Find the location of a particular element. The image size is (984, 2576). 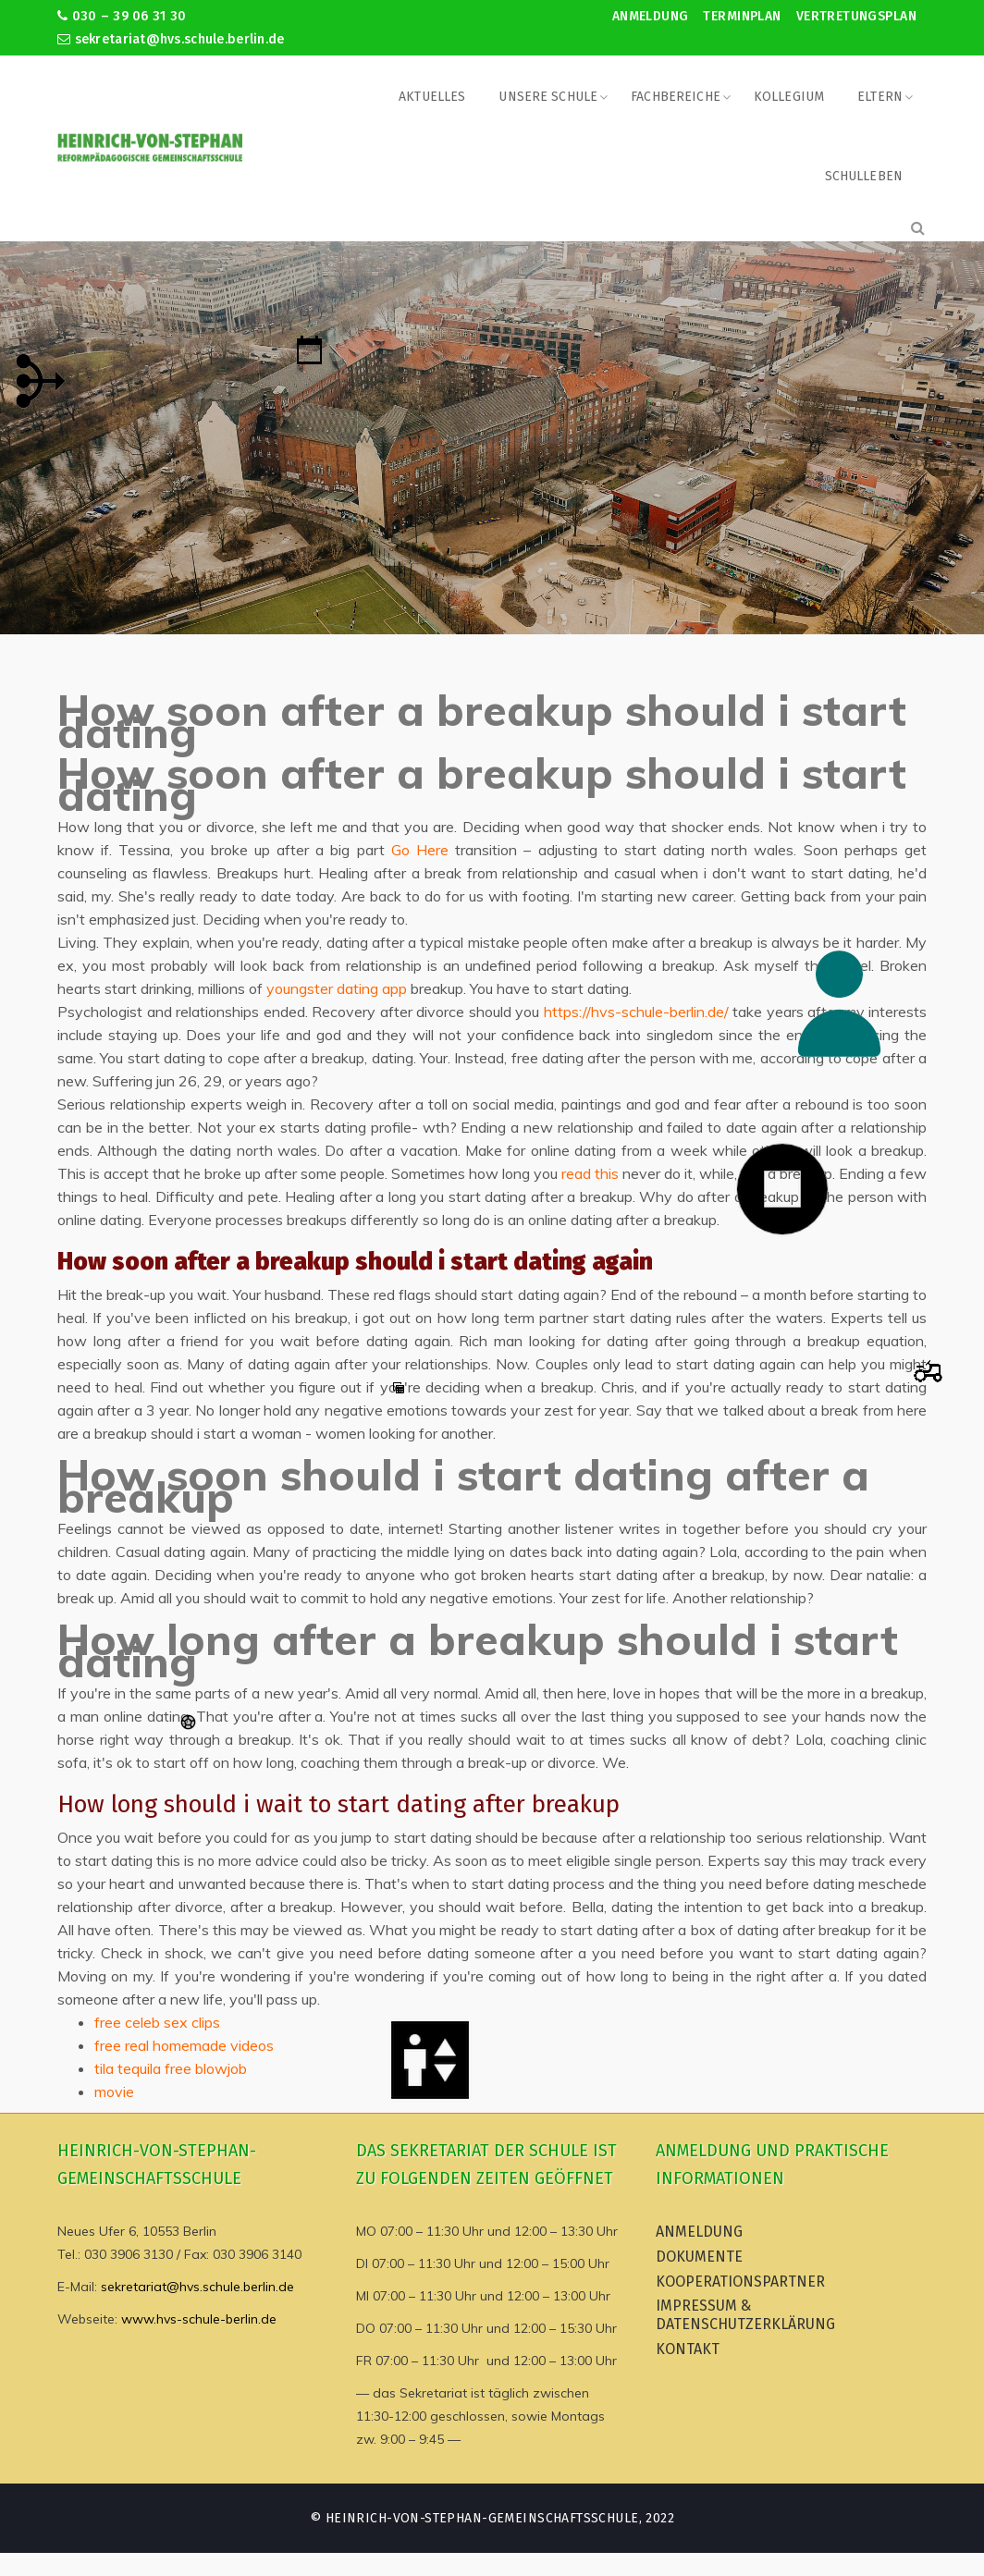

access agriculture or farming features is located at coordinates (928, 1371).